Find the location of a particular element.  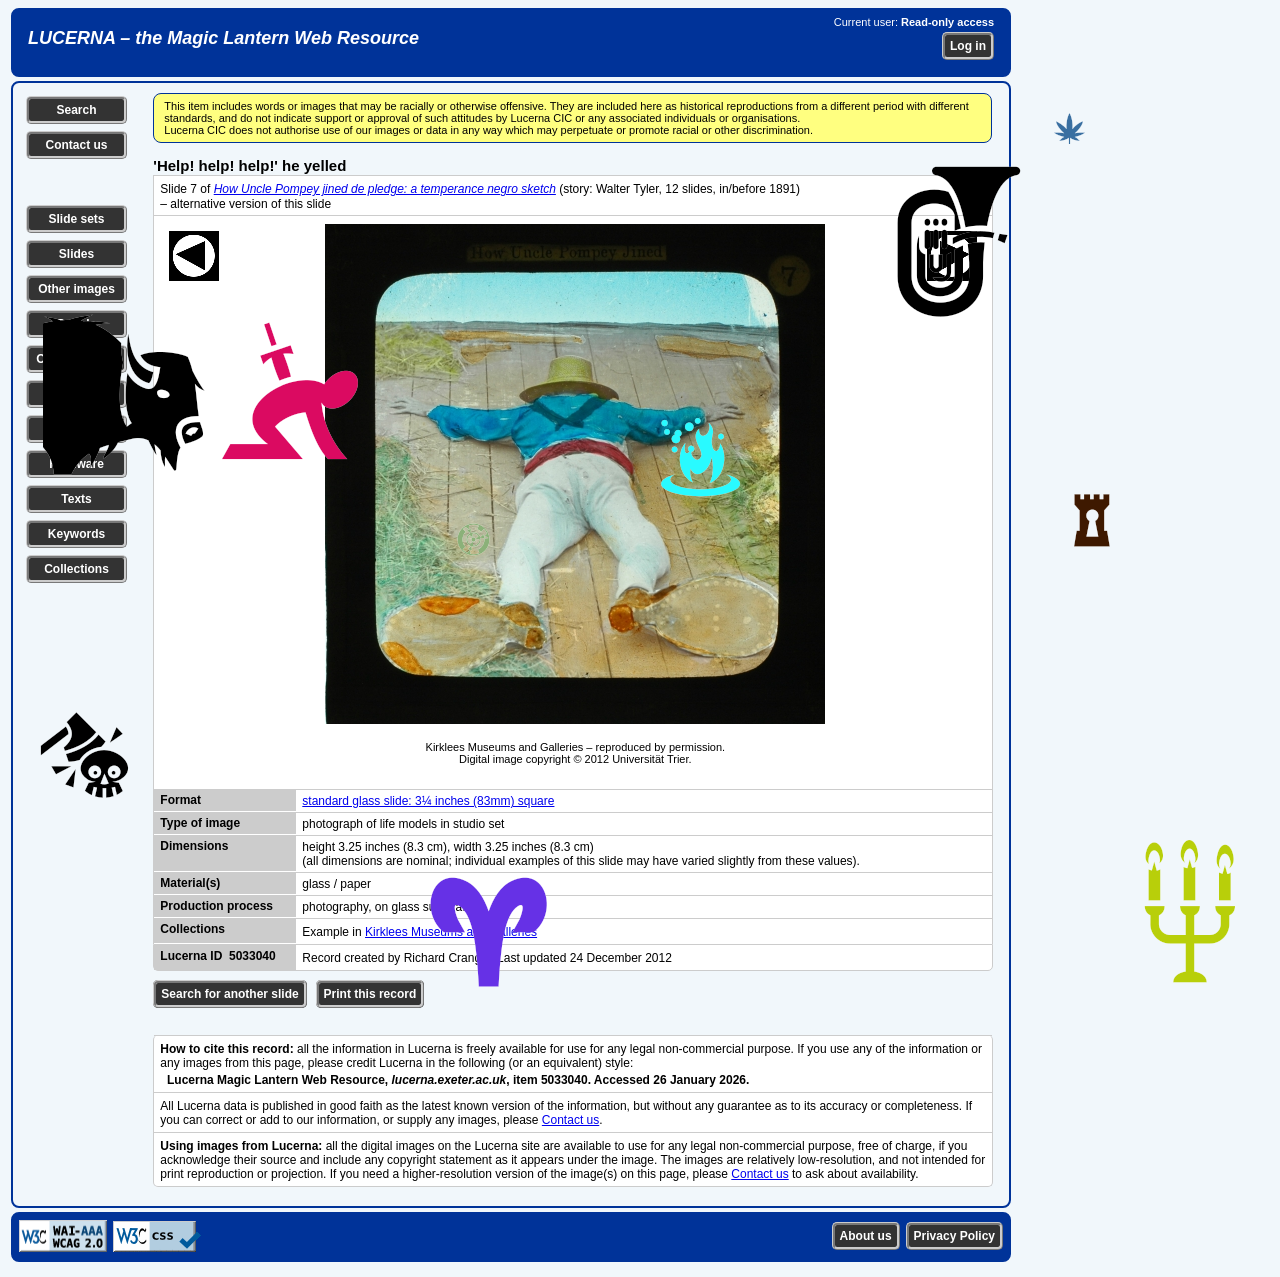

indicates a kill or enemy defeated in gameplay is located at coordinates (84, 754).